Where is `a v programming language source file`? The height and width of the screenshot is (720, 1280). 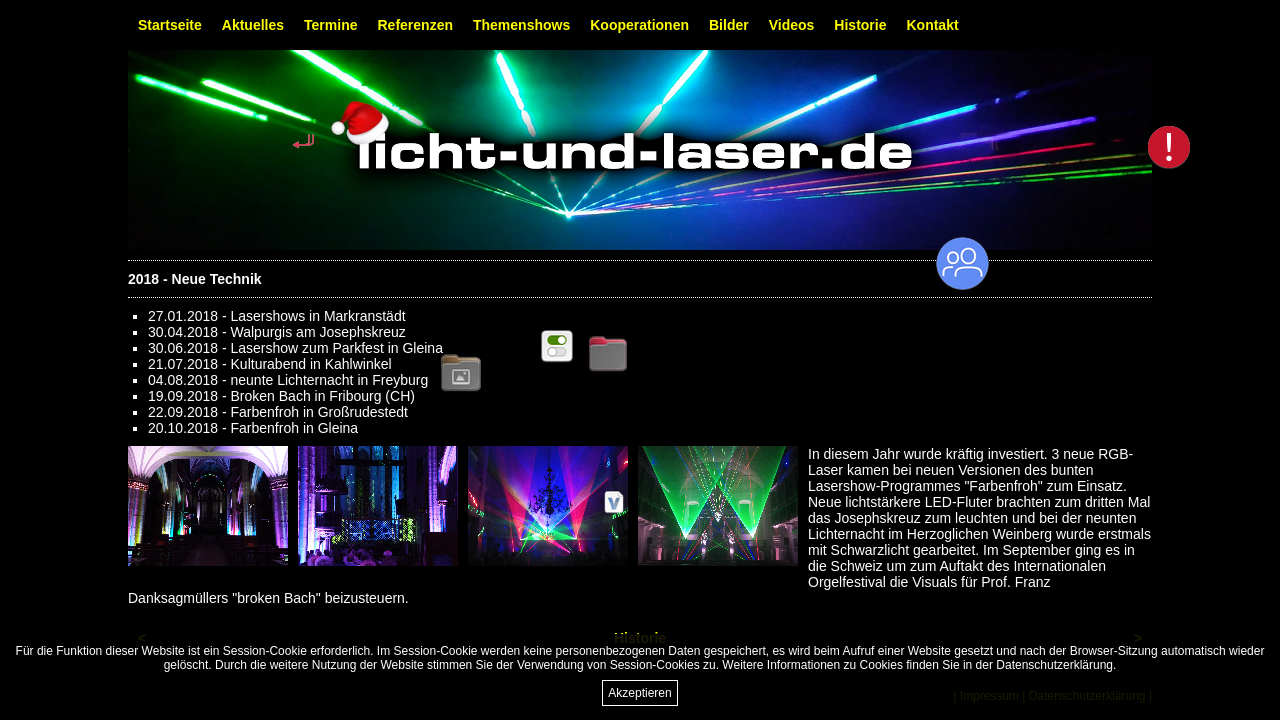
a v programming language source file is located at coordinates (614, 502).